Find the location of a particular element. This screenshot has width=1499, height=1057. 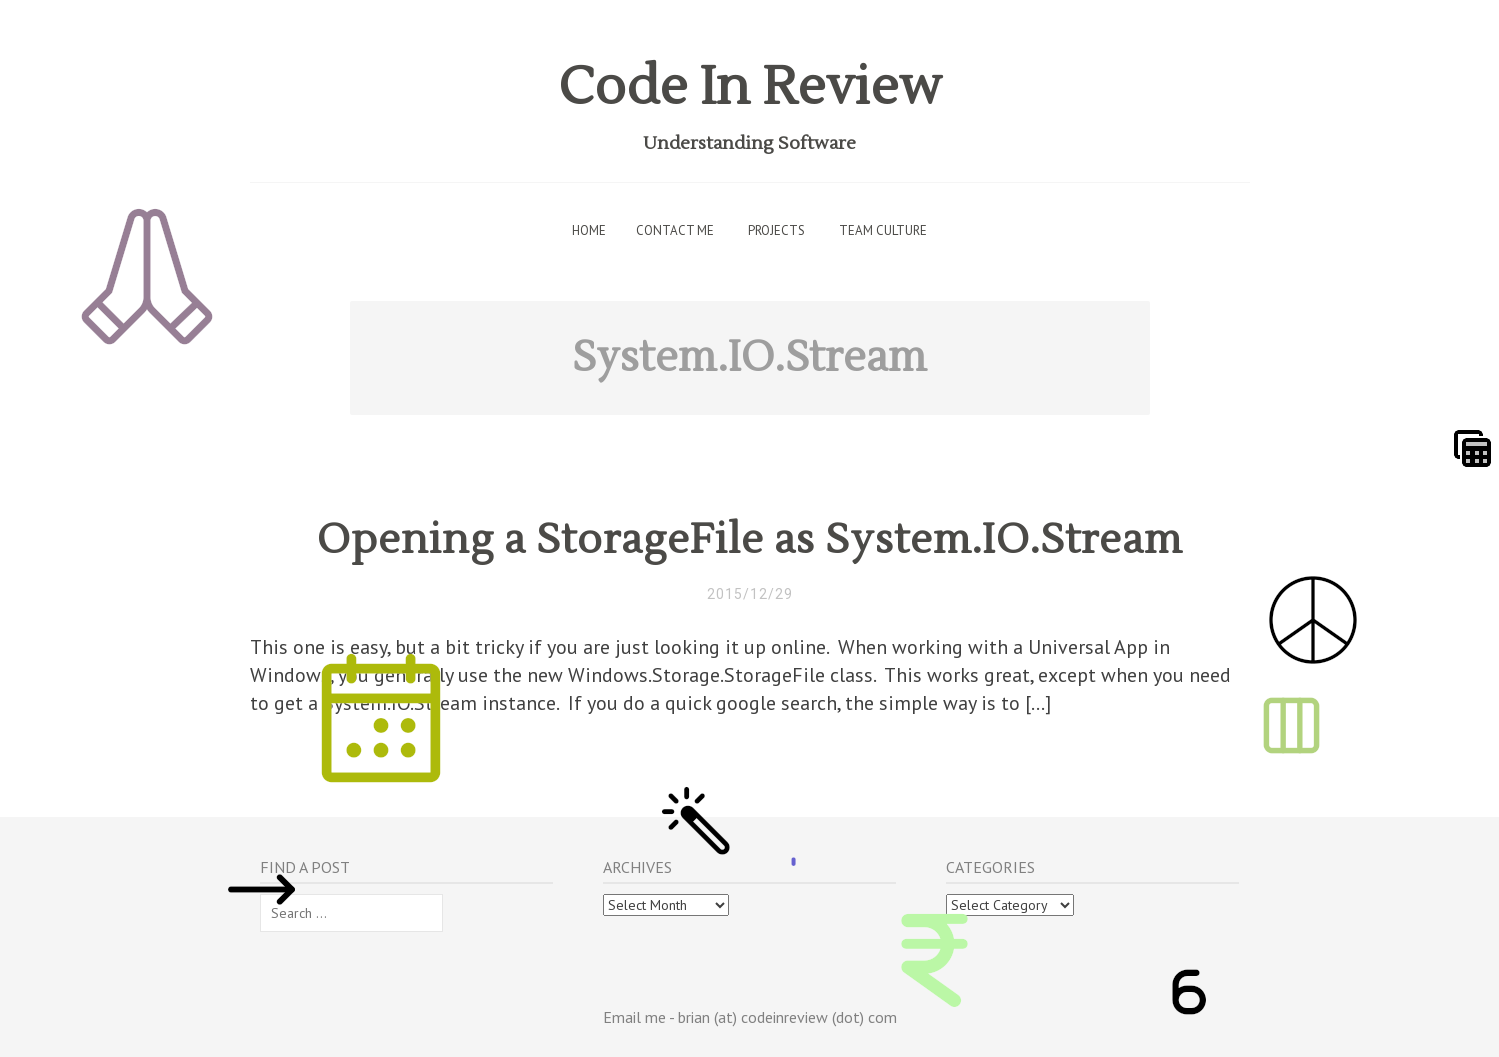

switch to table view is located at coordinates (1472, 448).